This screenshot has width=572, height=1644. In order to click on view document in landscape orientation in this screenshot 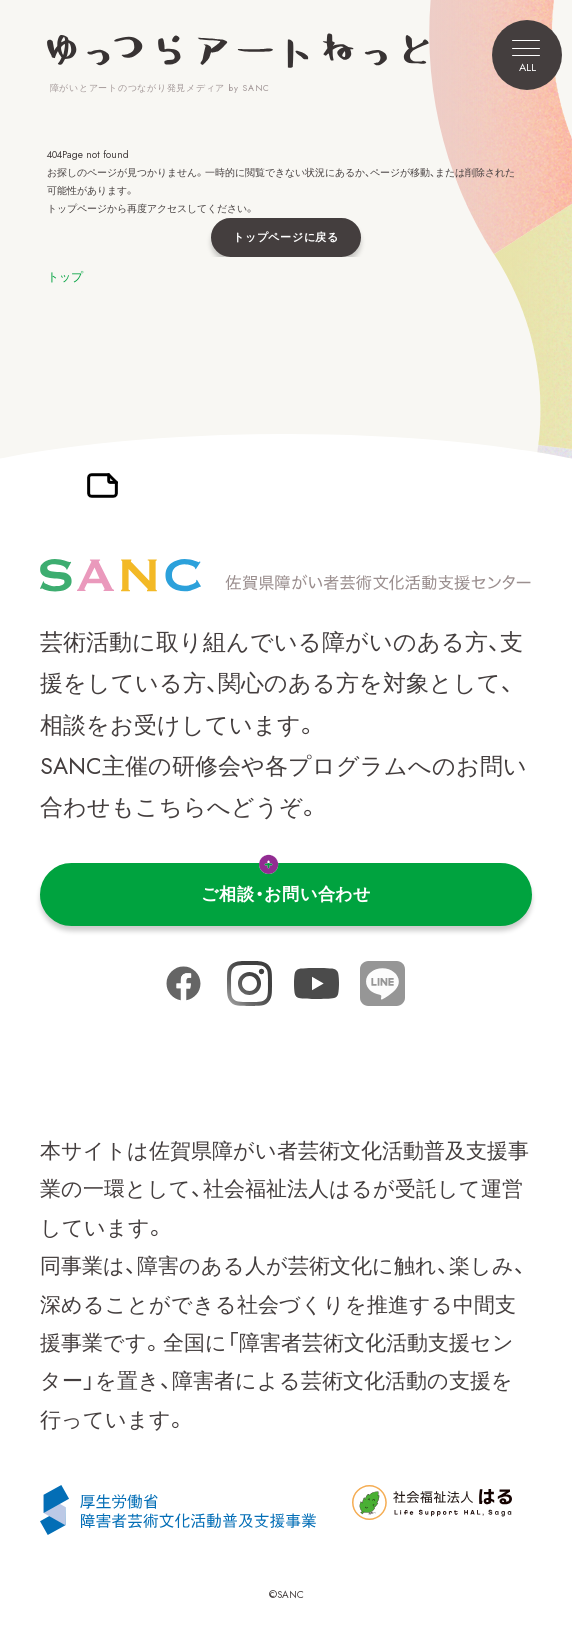, I will do `click(102, 485)`.